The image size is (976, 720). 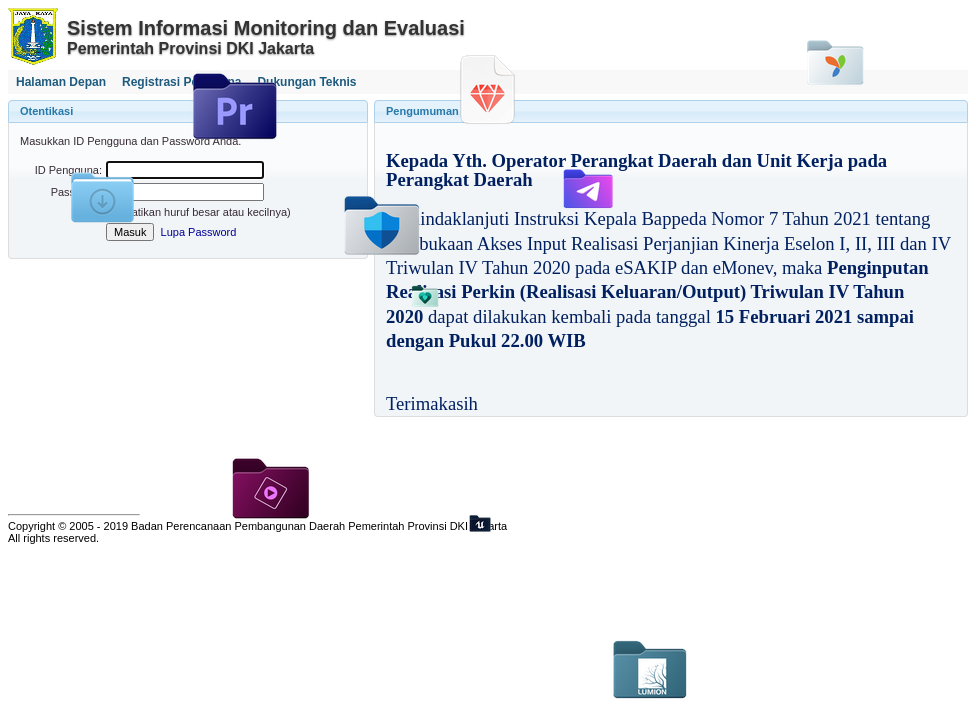 What do you see at coordinates (102, 197) in the screenshot?
I see `open downloads folder` at bounding box center [102, 197].